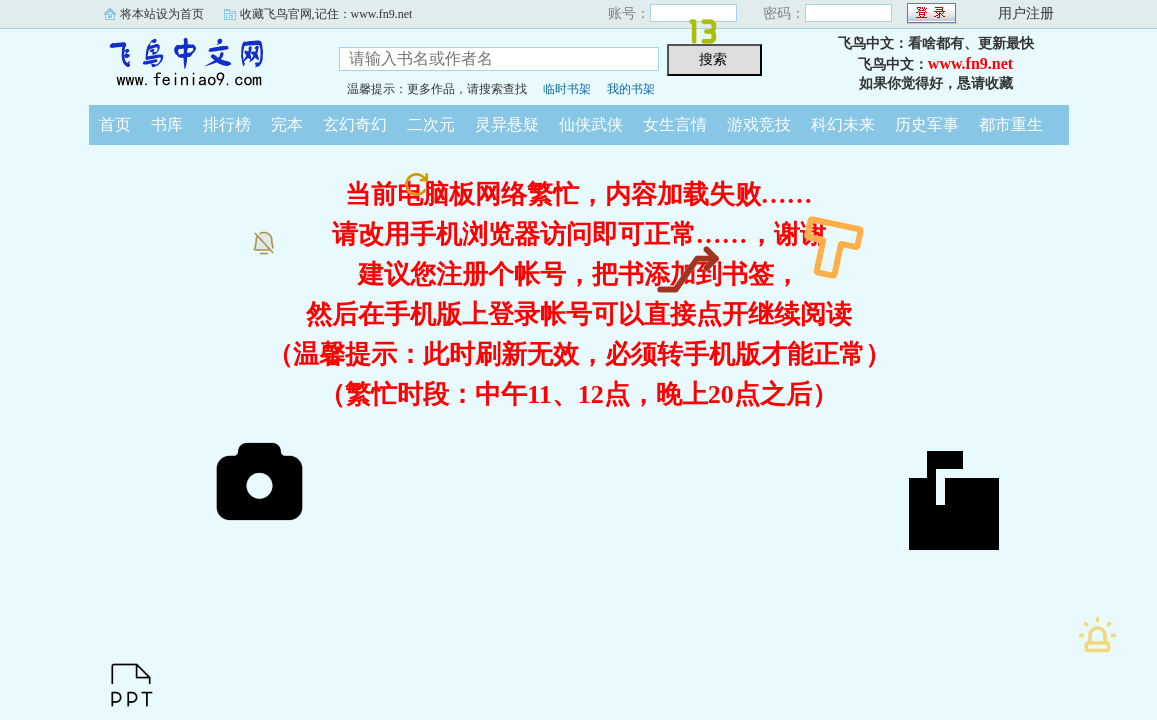 The height and width of the screenshot is (720, 1157). What do you see at coordinates (416, 184) in the screenshot?
I see `redo the last action` at bounding box center [416, 184].